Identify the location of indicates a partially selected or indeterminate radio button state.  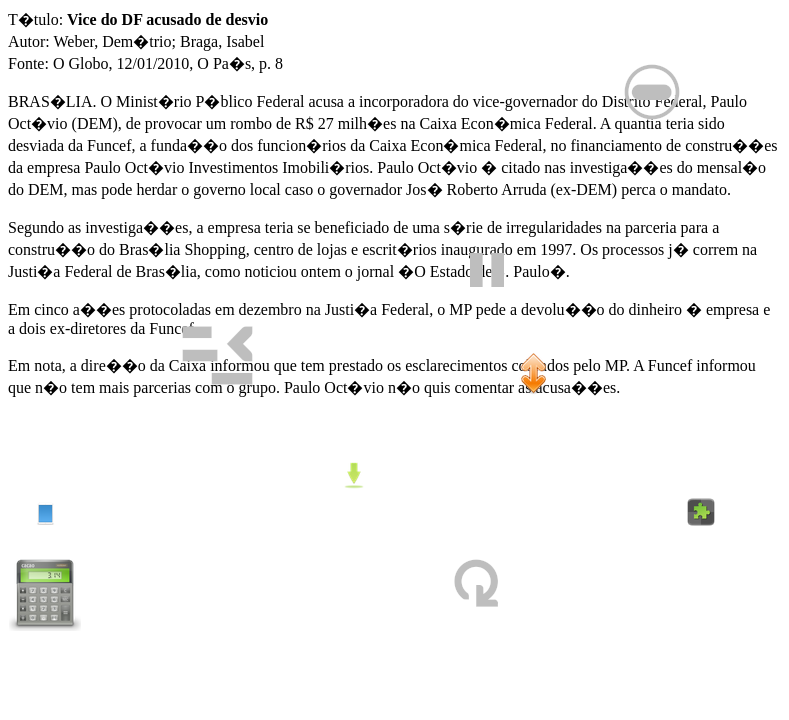
(652, 92).